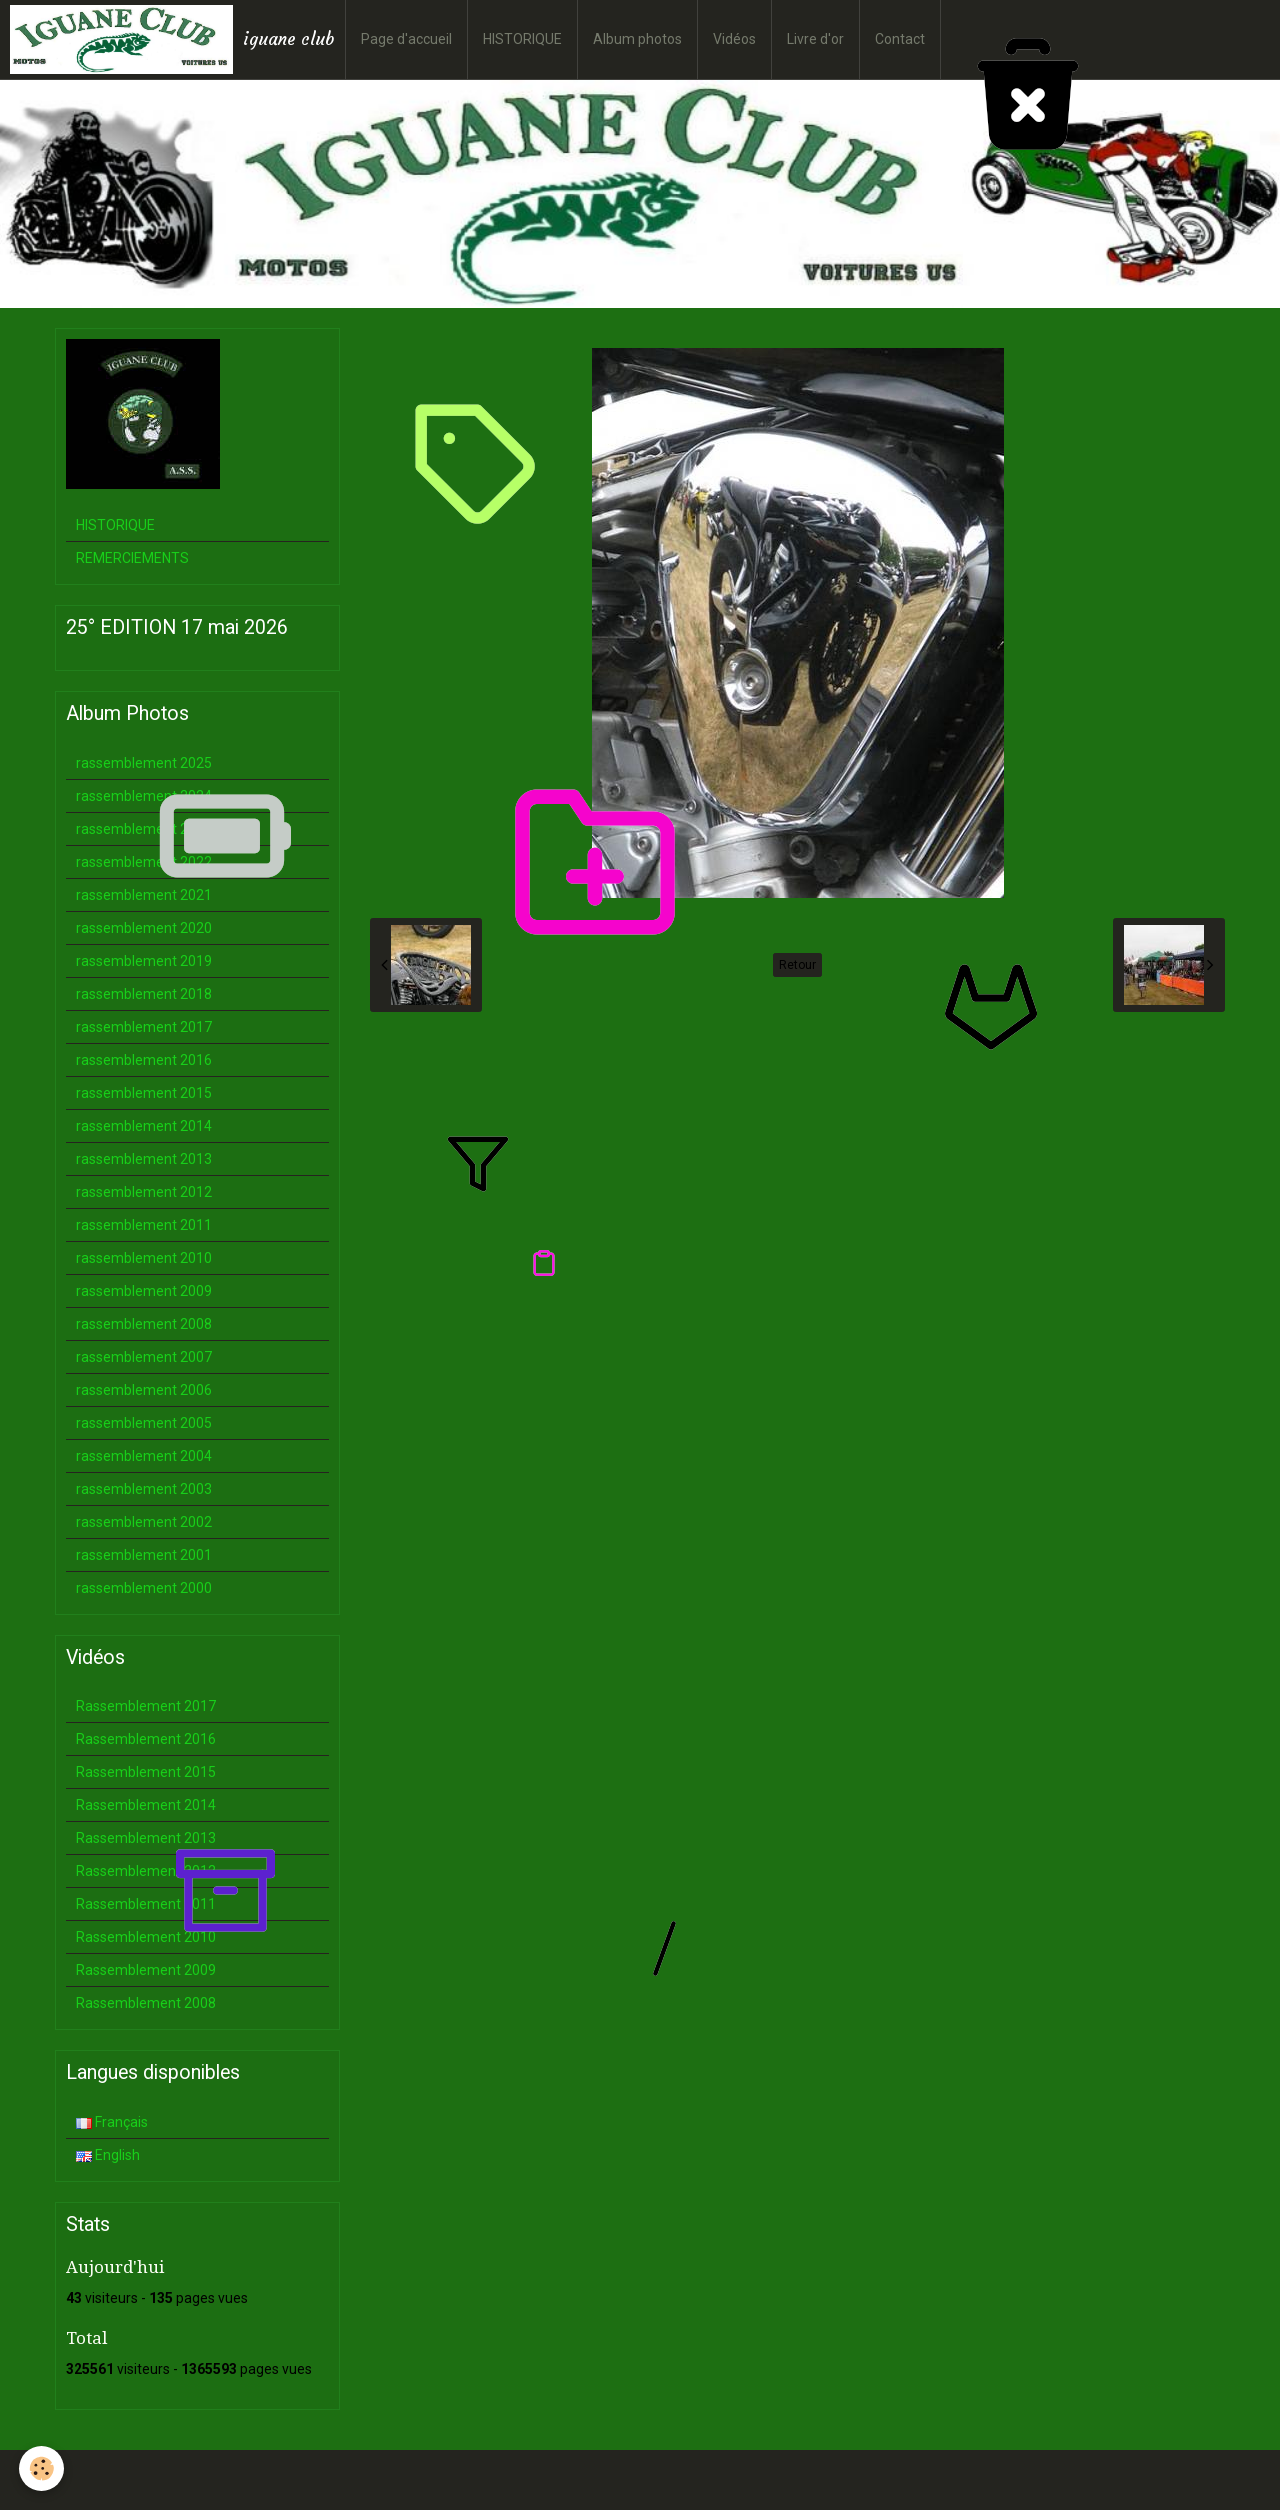 The image size is (1280, 2510). Describe the element at coordinates (1028, 94) in the screenshot. I see `permanently delete item` at that location.